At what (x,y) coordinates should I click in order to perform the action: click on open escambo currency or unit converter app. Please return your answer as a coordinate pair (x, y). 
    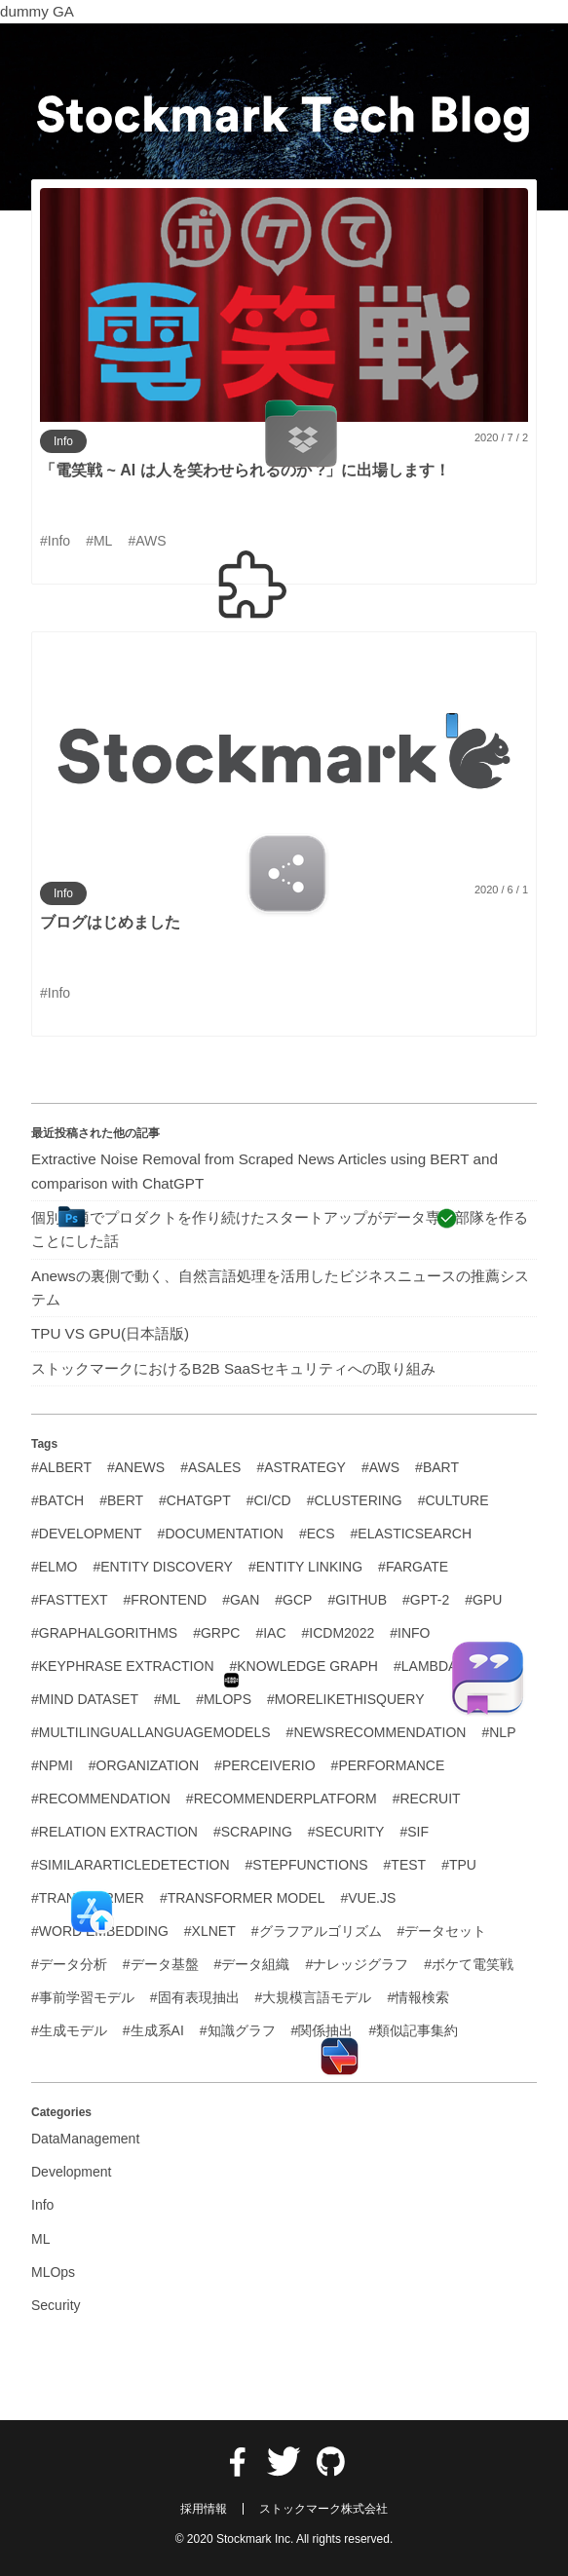
    Looking at the image, I should click on (339, 2056).